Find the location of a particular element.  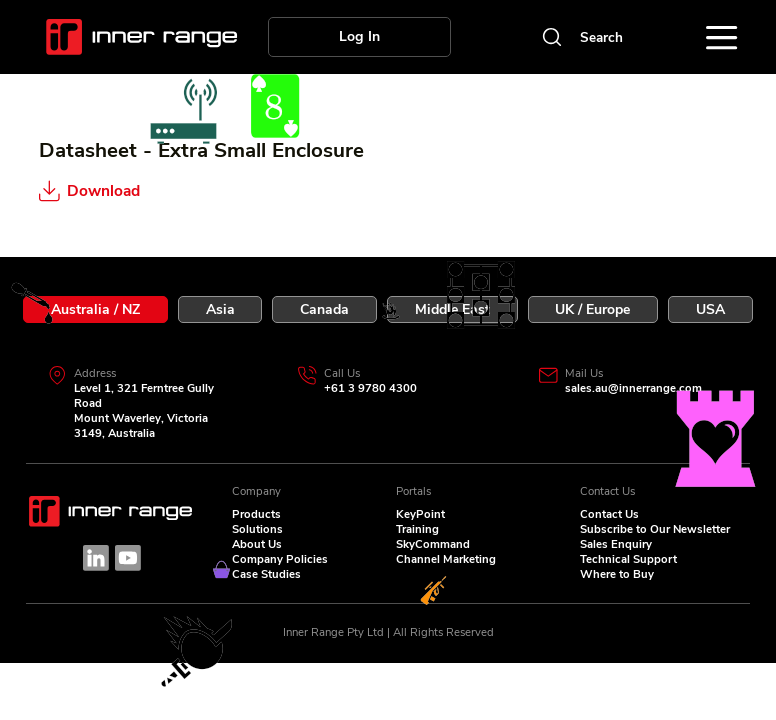

access wifi router settings is located at coordinates (183, 110).